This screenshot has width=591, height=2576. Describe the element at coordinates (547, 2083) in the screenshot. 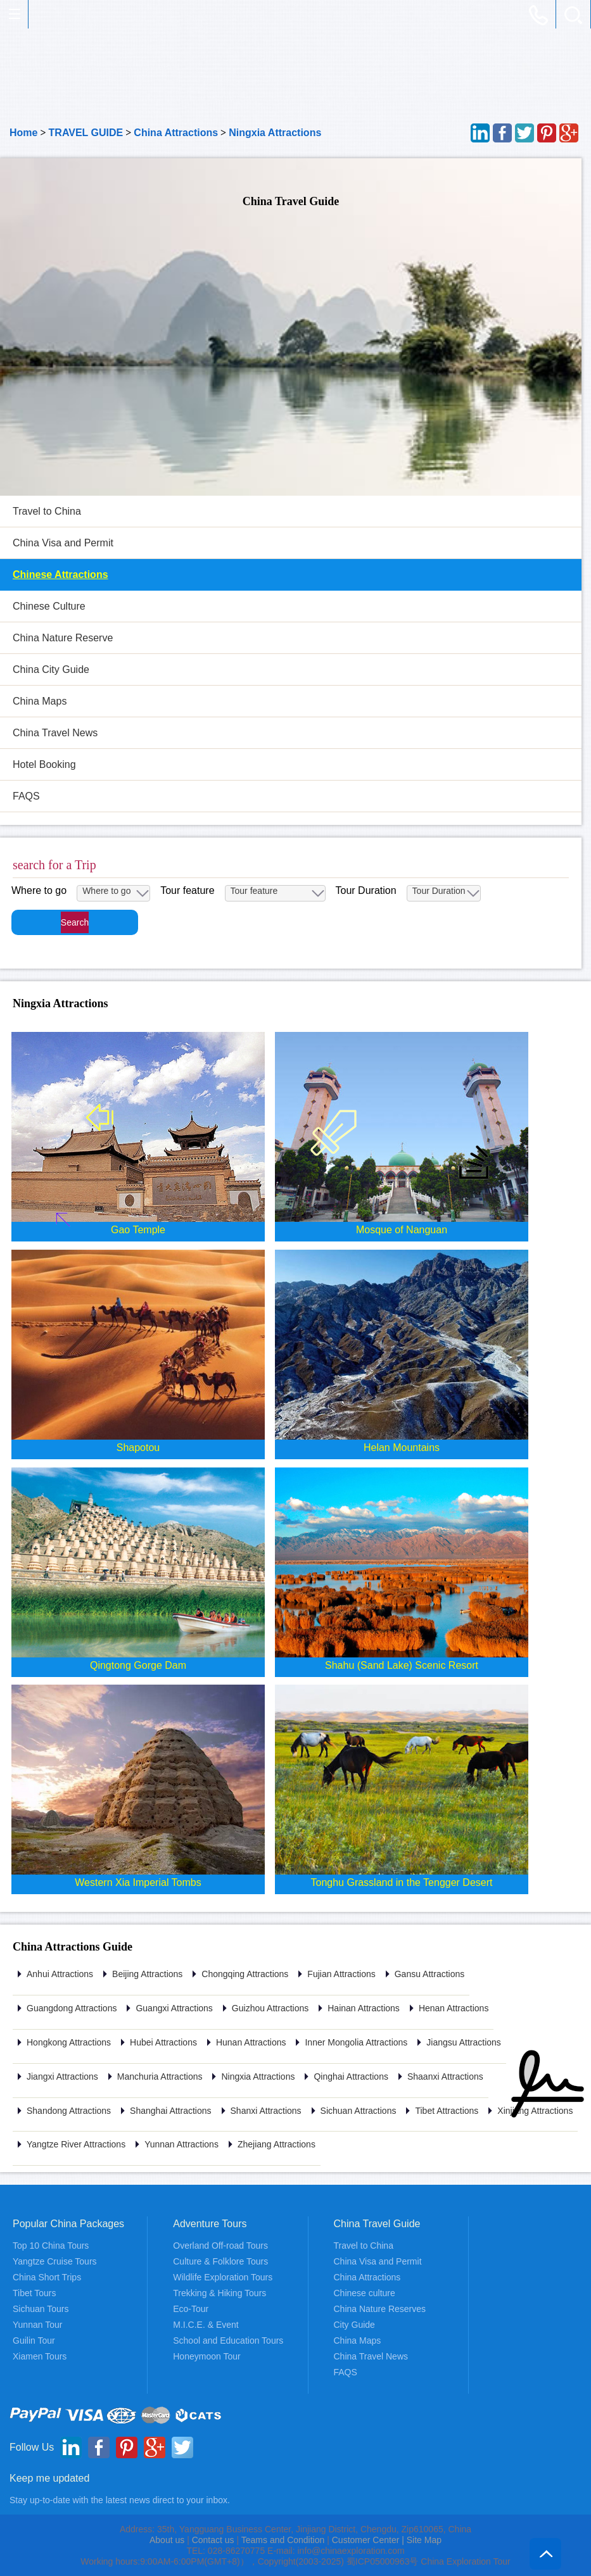

I see `add your signature to a document` at that location.